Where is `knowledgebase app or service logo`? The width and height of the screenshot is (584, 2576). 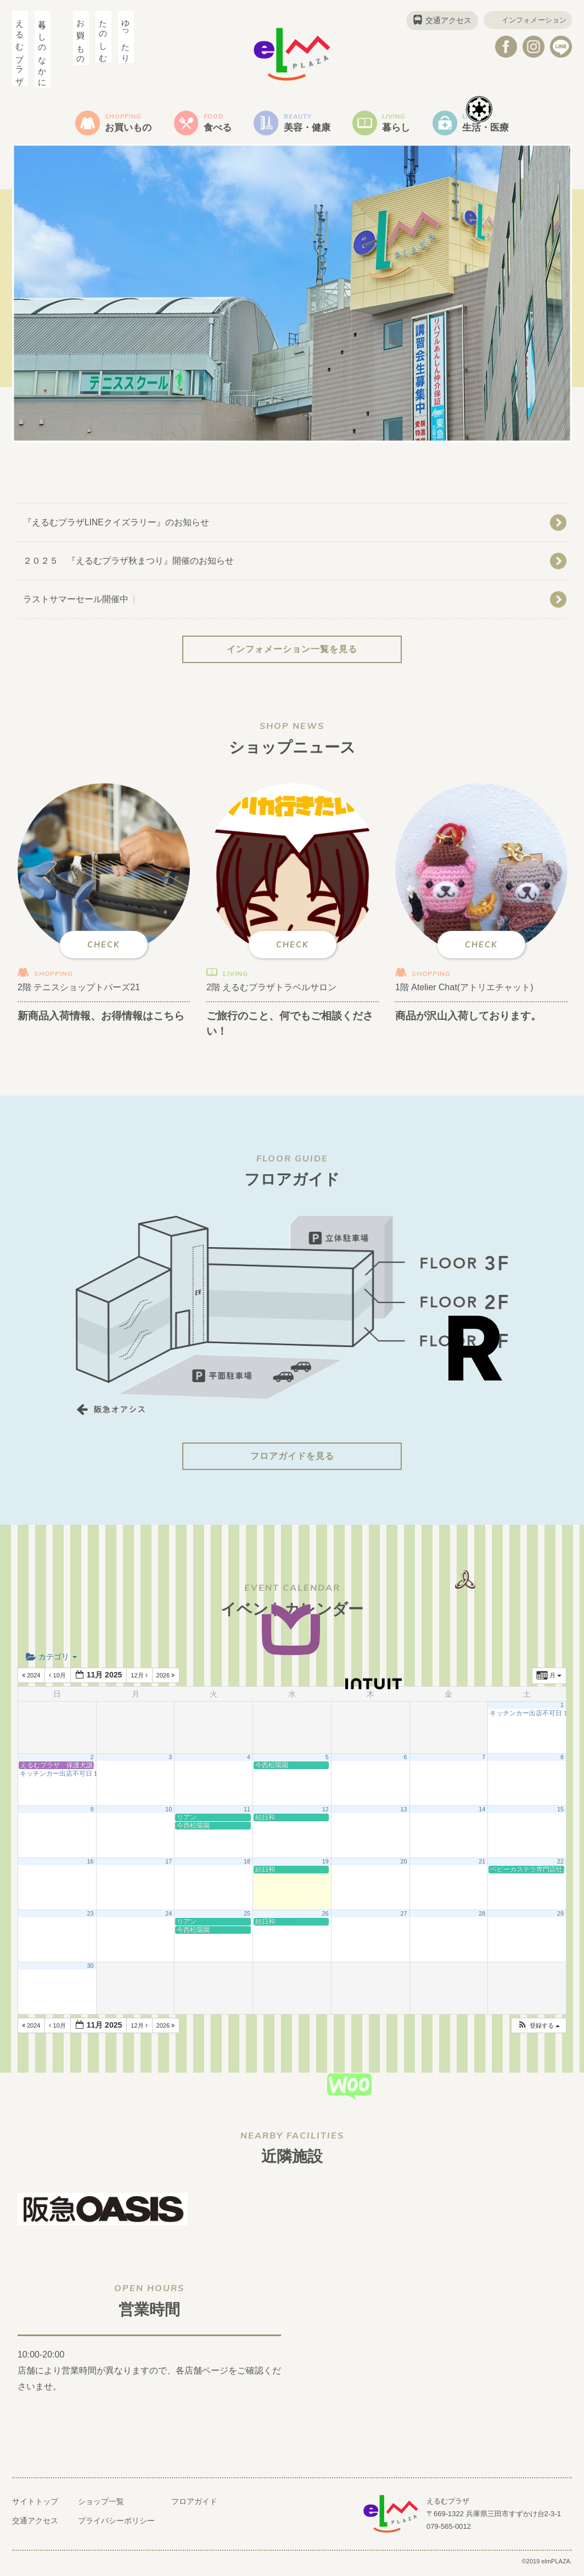
knowledgebase app or service logo is located at coordinates (291, 1630).